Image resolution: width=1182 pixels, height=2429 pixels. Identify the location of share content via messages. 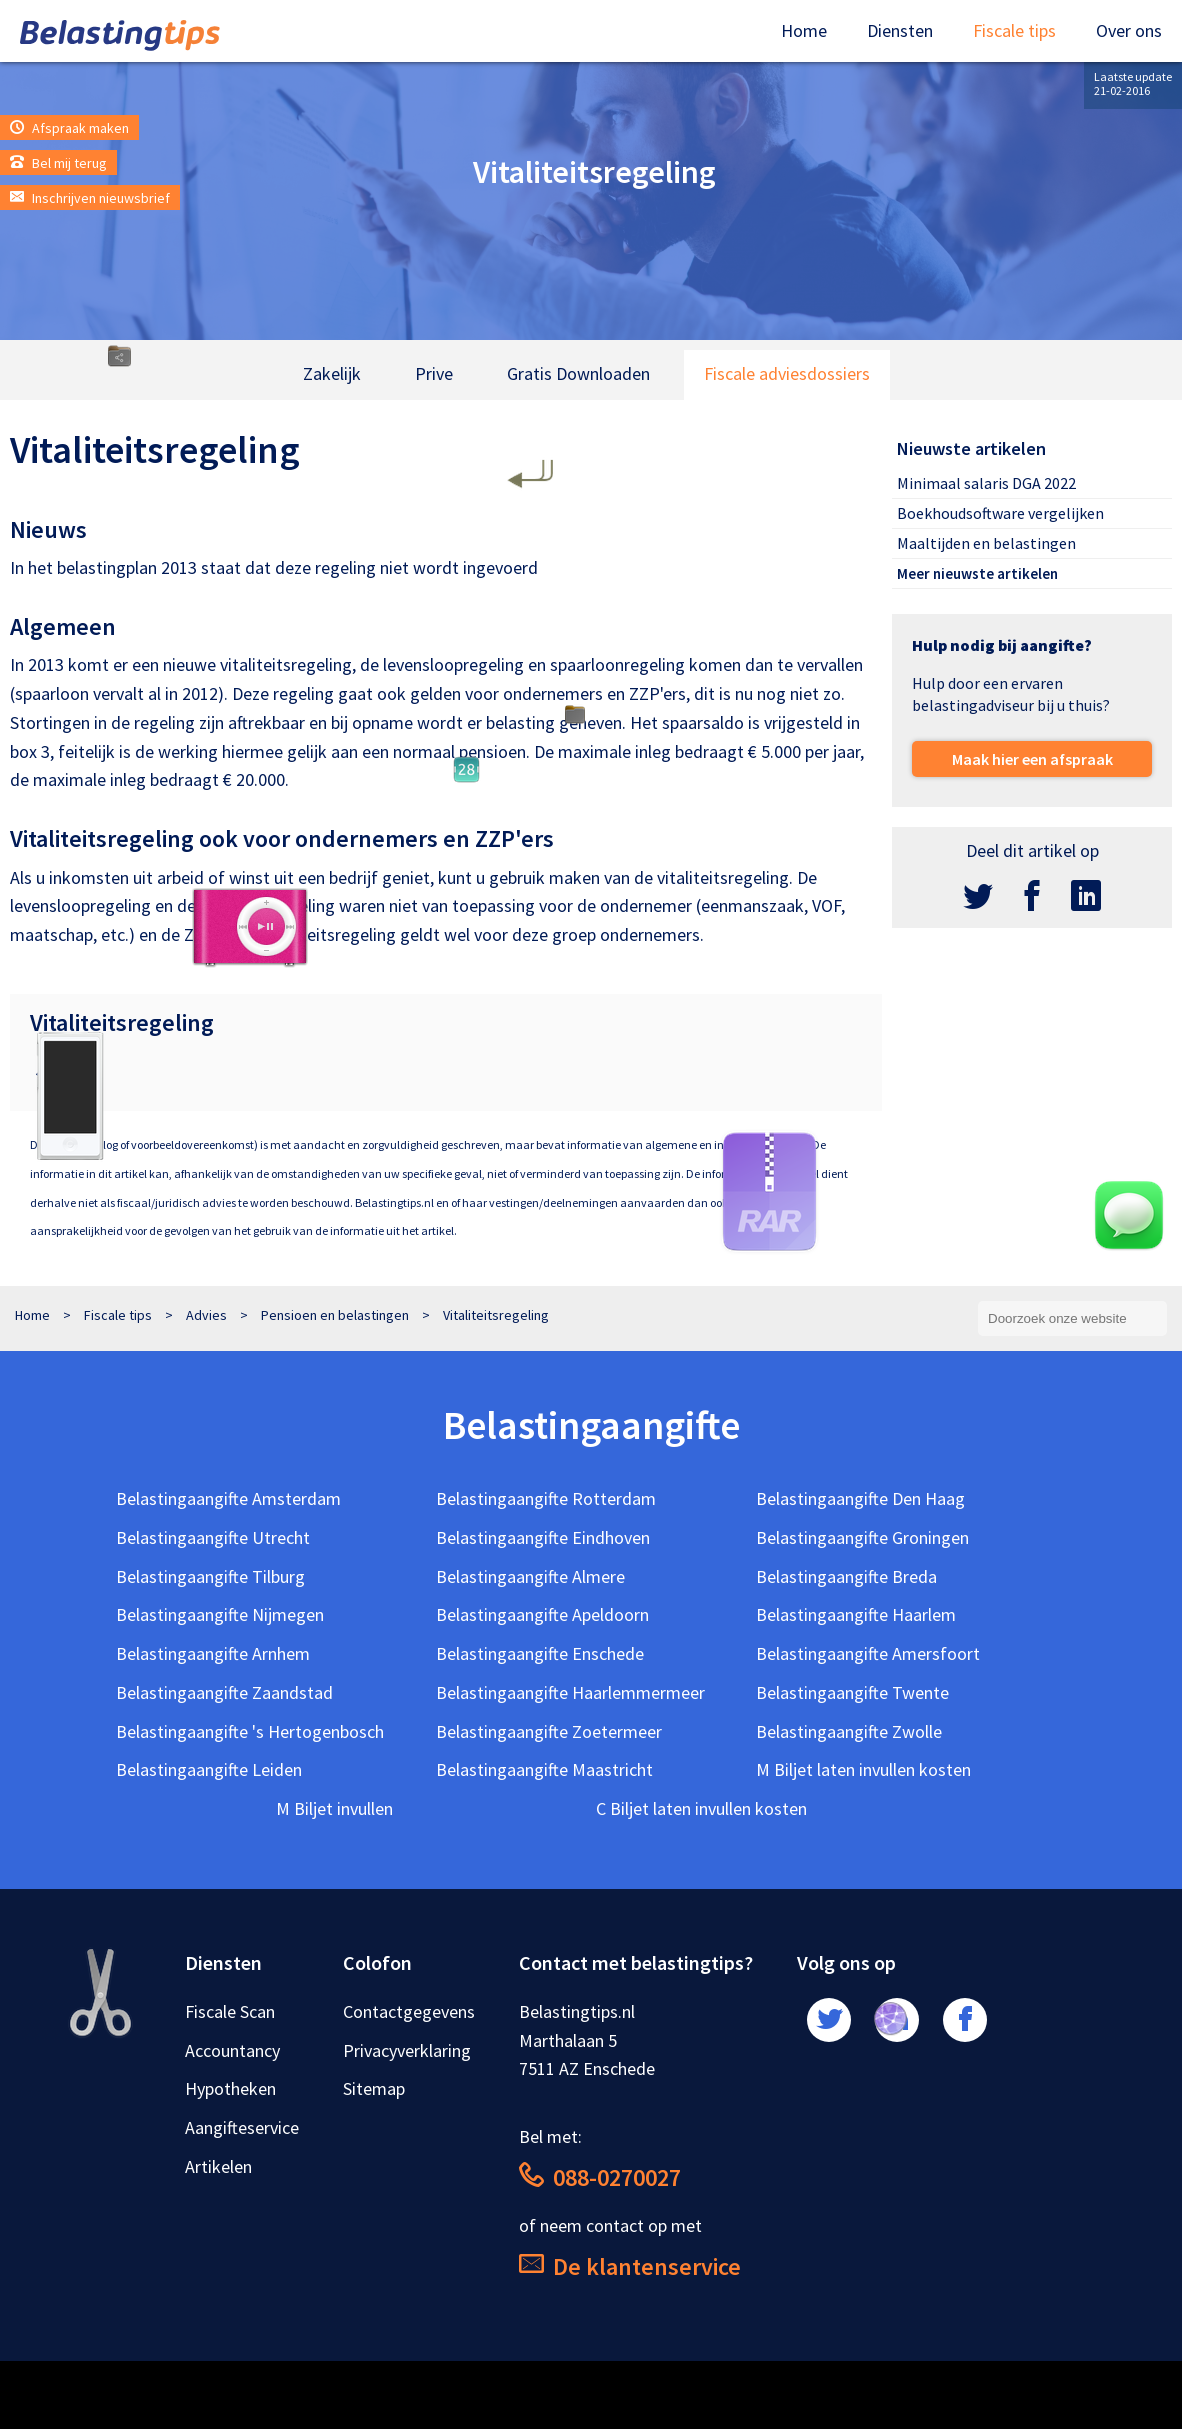
(1129, 1215).